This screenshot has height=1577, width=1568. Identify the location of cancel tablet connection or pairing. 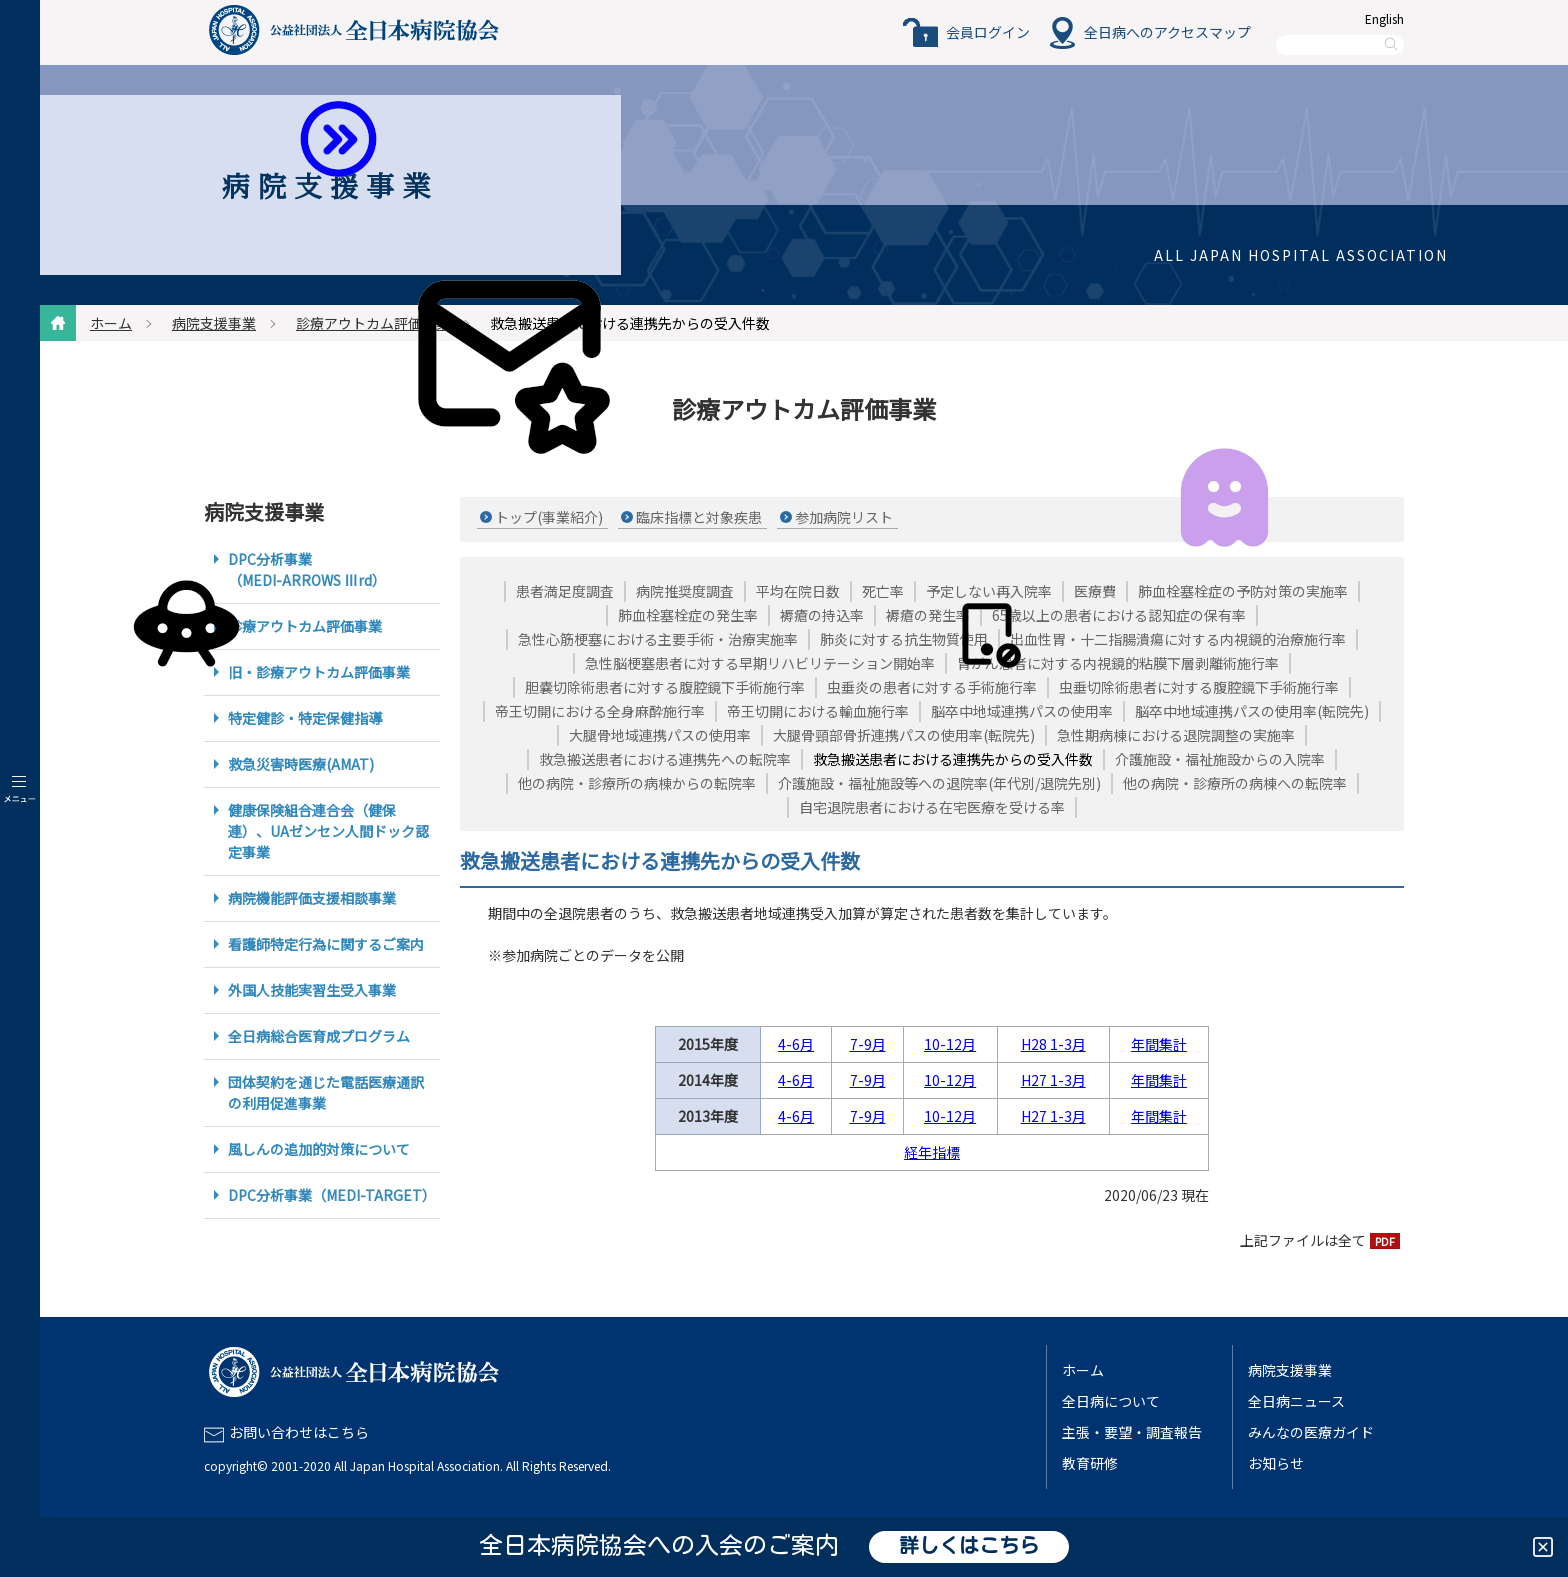
(987, 634).